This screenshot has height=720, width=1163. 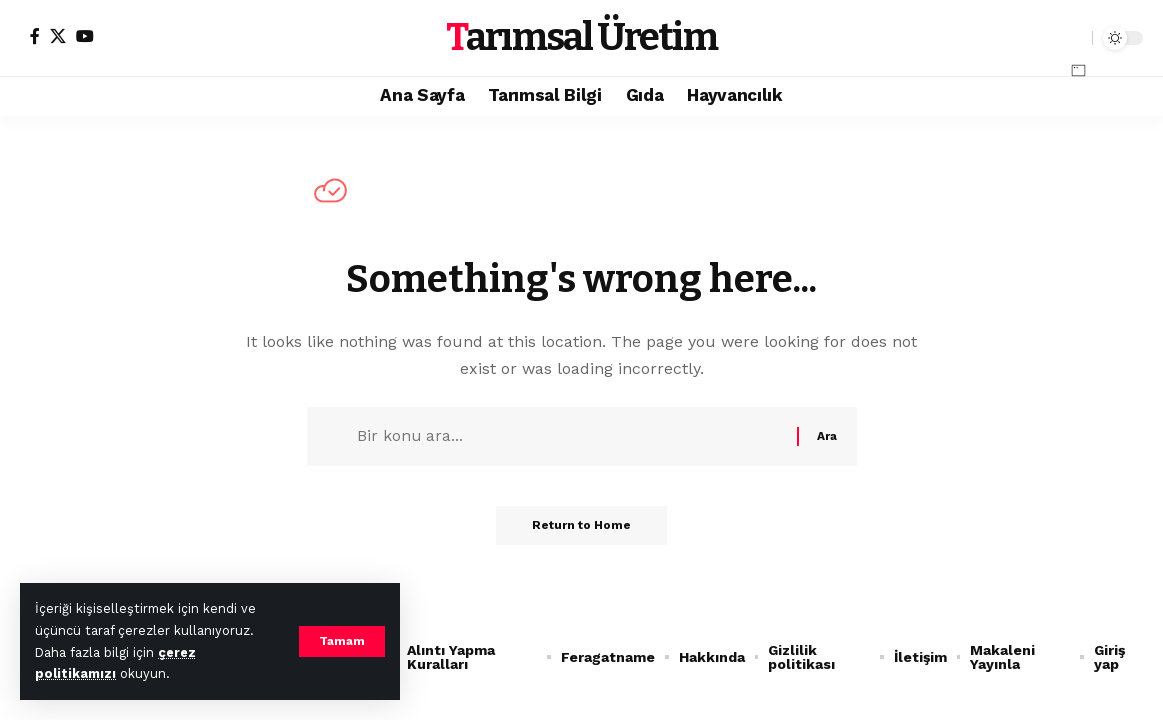 I want to click on file successfully uploaded to cloud storage, so click(x=330, y=190).